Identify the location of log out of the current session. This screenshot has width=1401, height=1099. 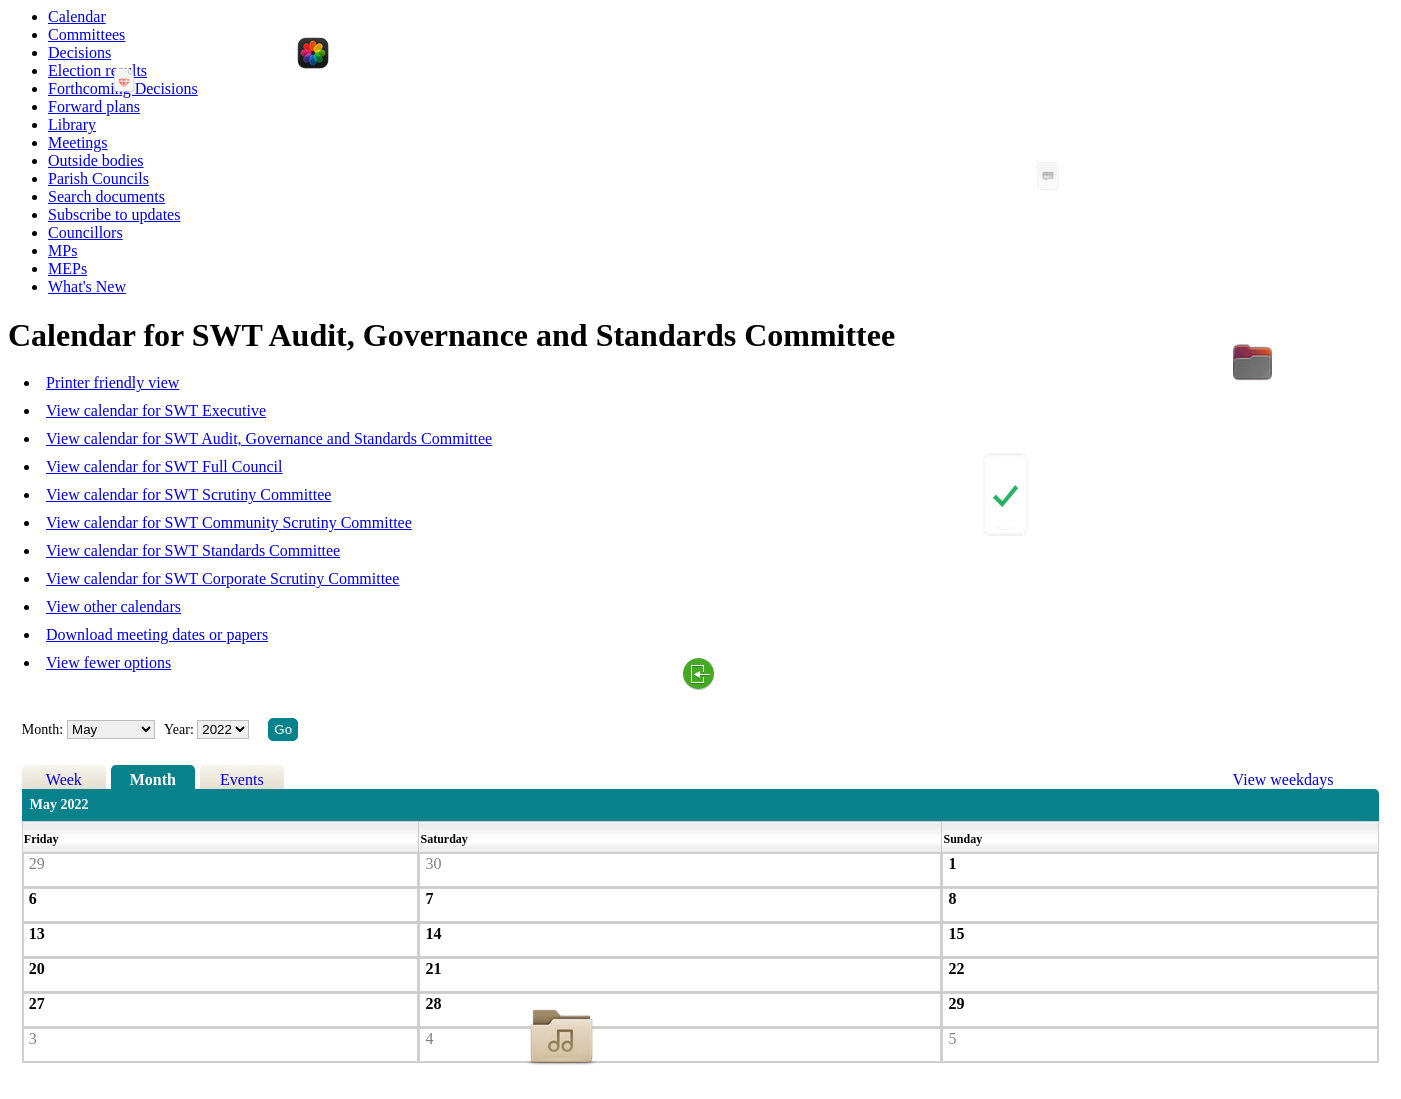
(699, 674).